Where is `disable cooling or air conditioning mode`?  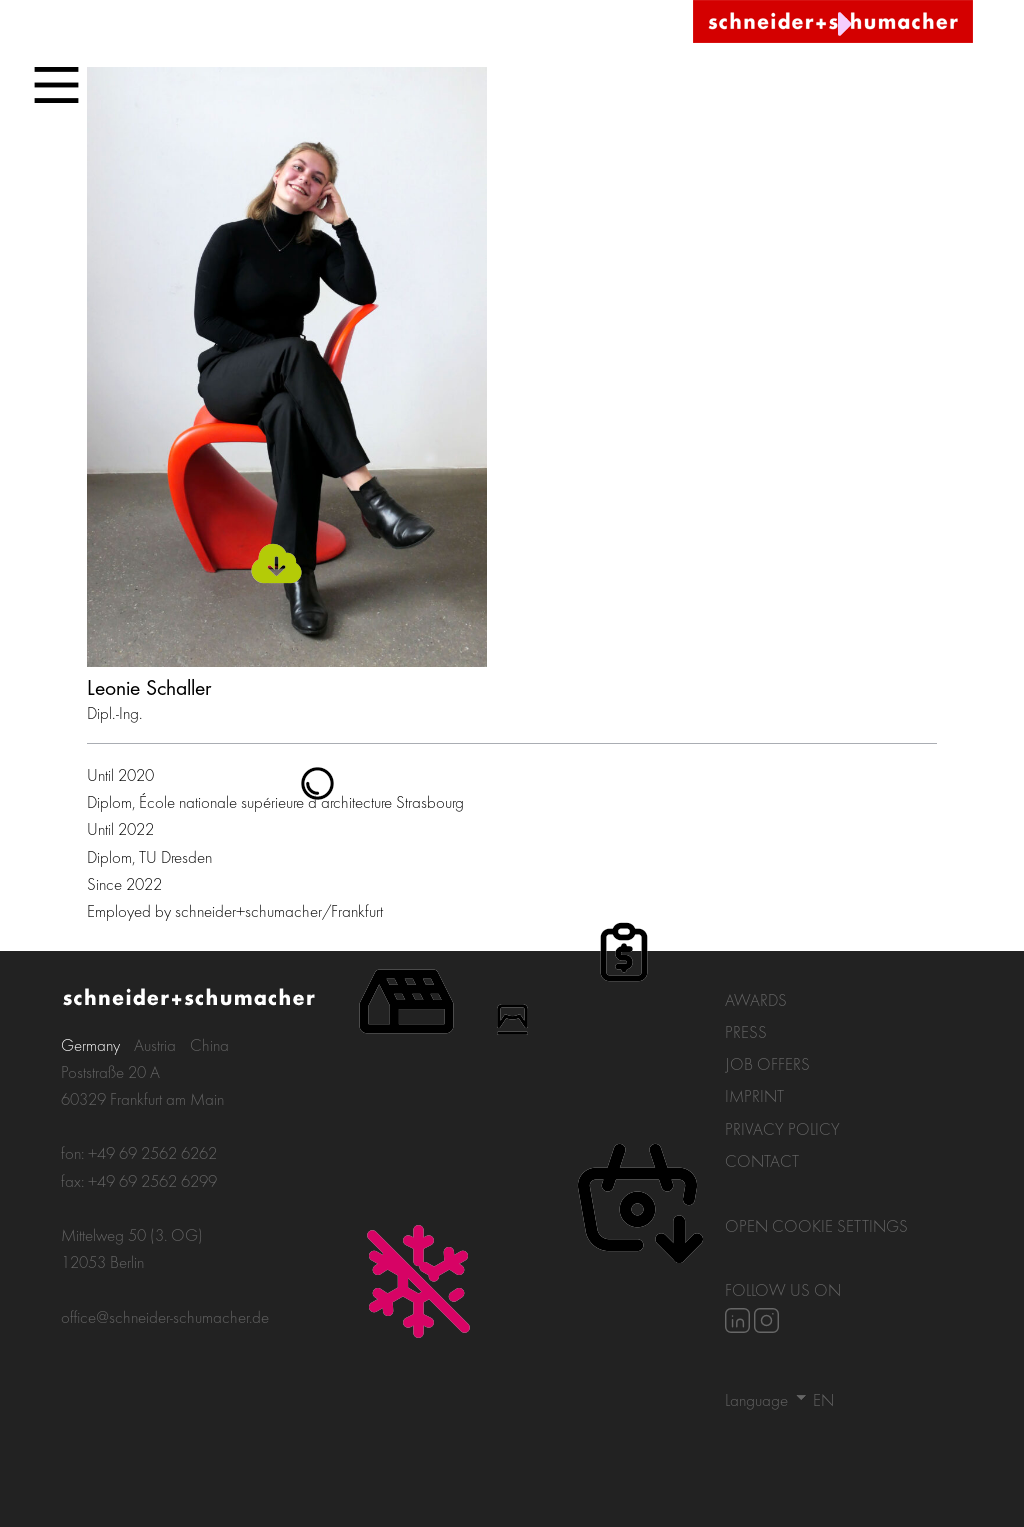 disable cooling or air conditioning mode is located at coordinates (418, 1281).